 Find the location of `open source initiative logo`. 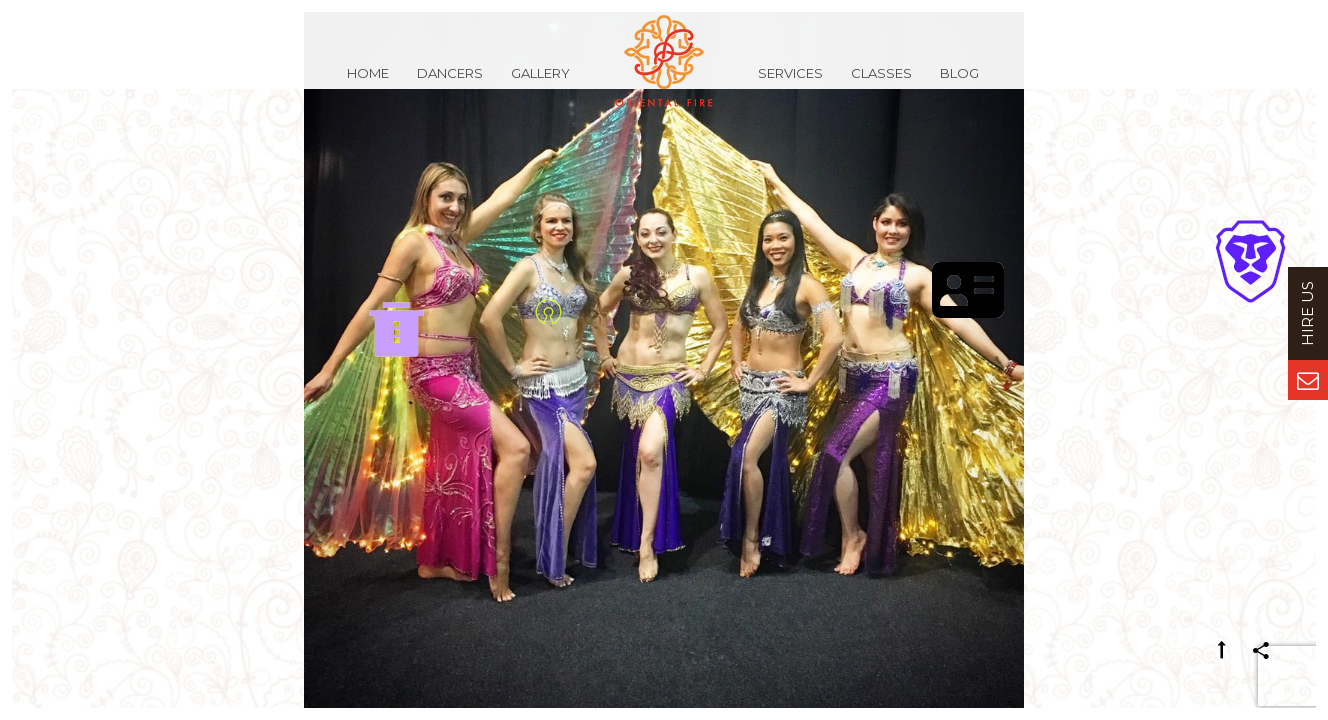

open source initiative logo is located at coordinates (548, 311).